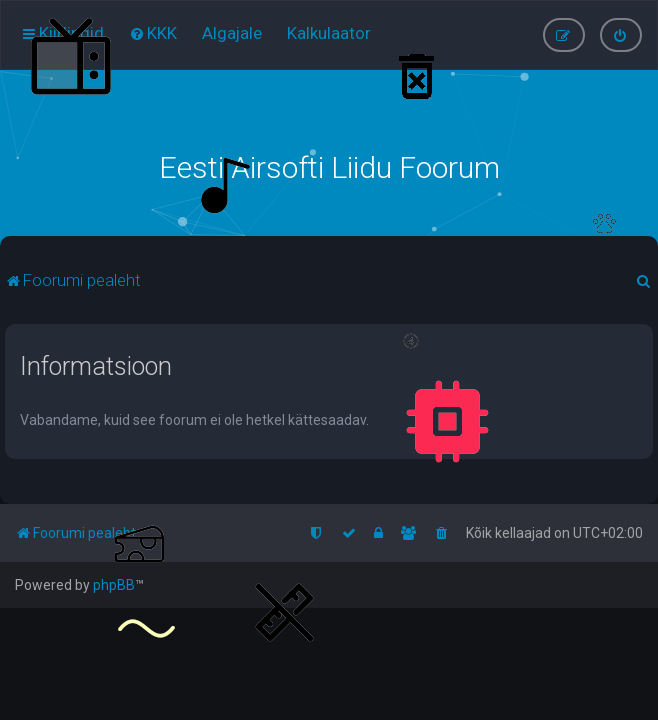 The height and width of the screenshot is (720, 658). Describe the element at coordinates (411, 341) in the screenshot. I see `indicates step four in a multi-step process` at that location.